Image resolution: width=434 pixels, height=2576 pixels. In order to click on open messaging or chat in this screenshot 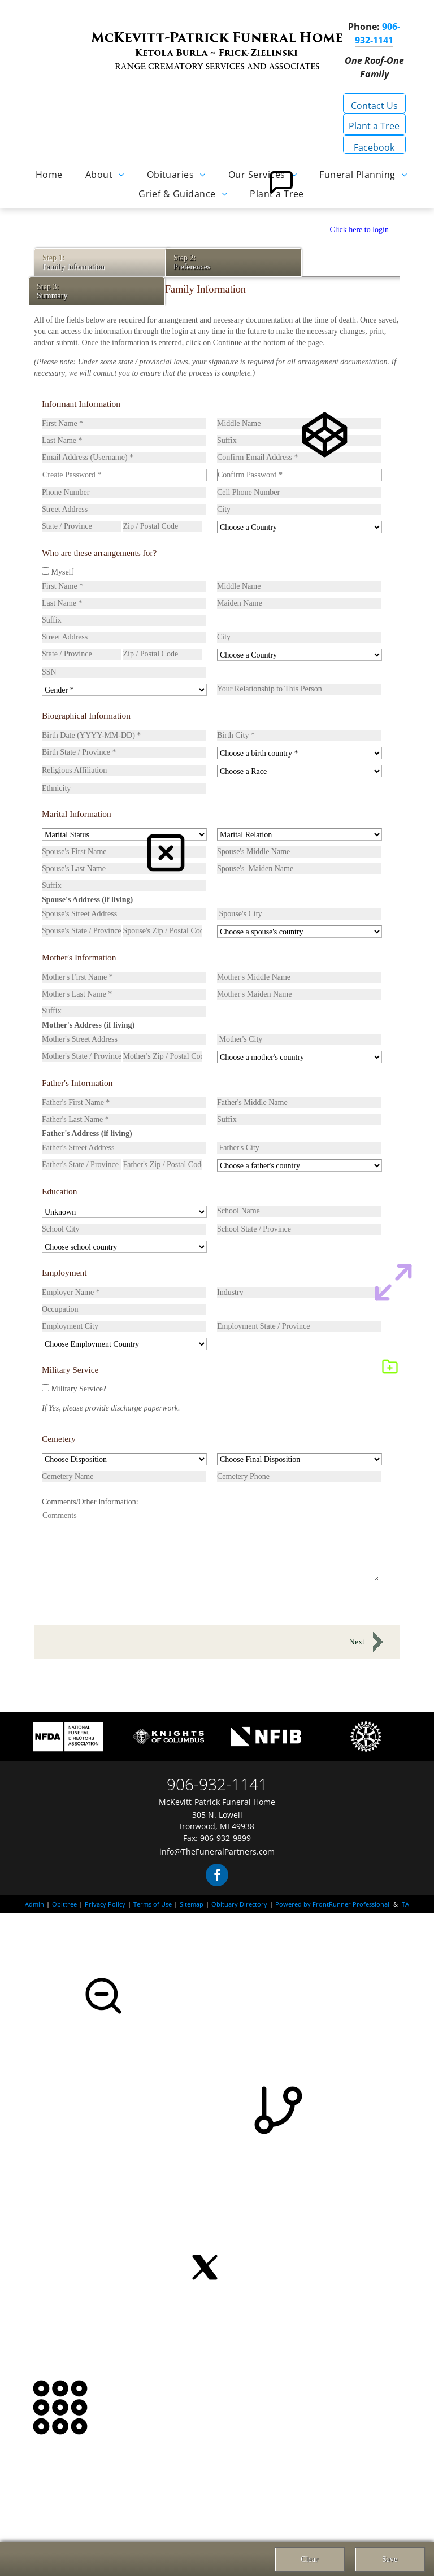, I will do `click(281, 182)`.